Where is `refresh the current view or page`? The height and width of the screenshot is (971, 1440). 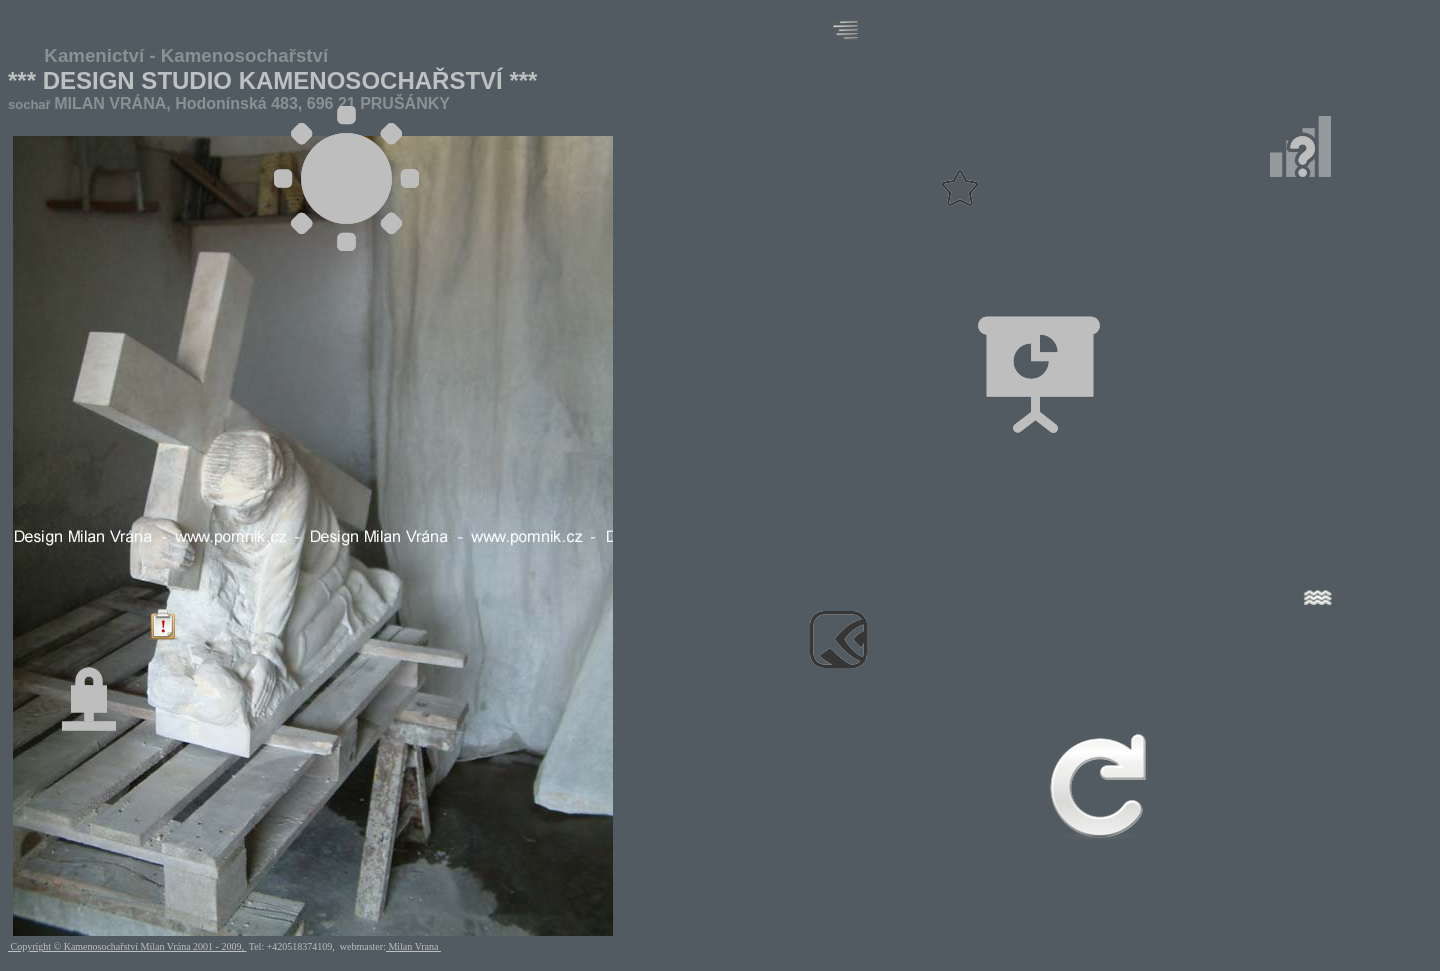
refresh the current view or page is located at coordinates (1098, 788).